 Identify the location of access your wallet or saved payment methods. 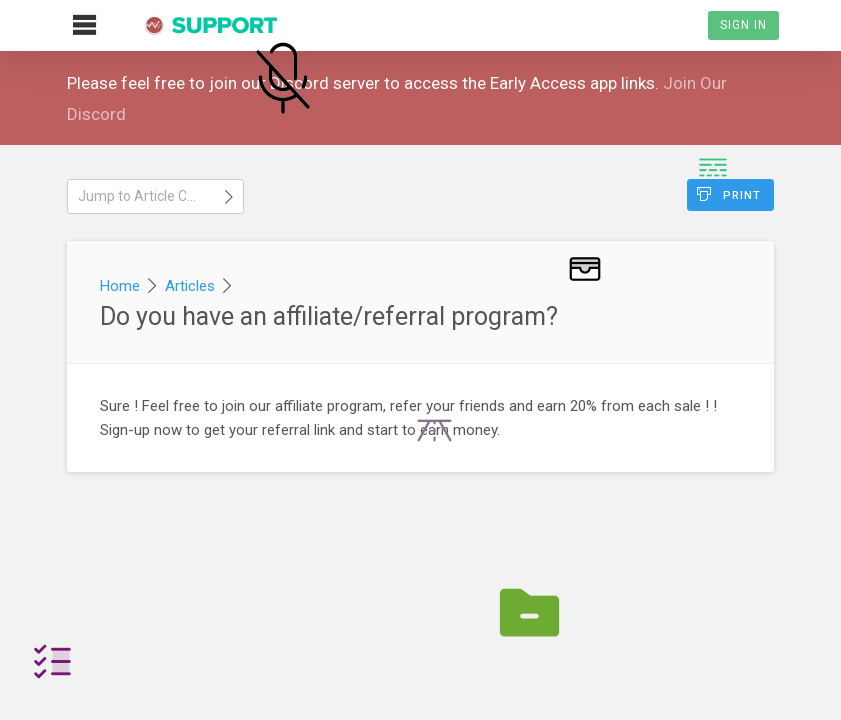
(585, 269).